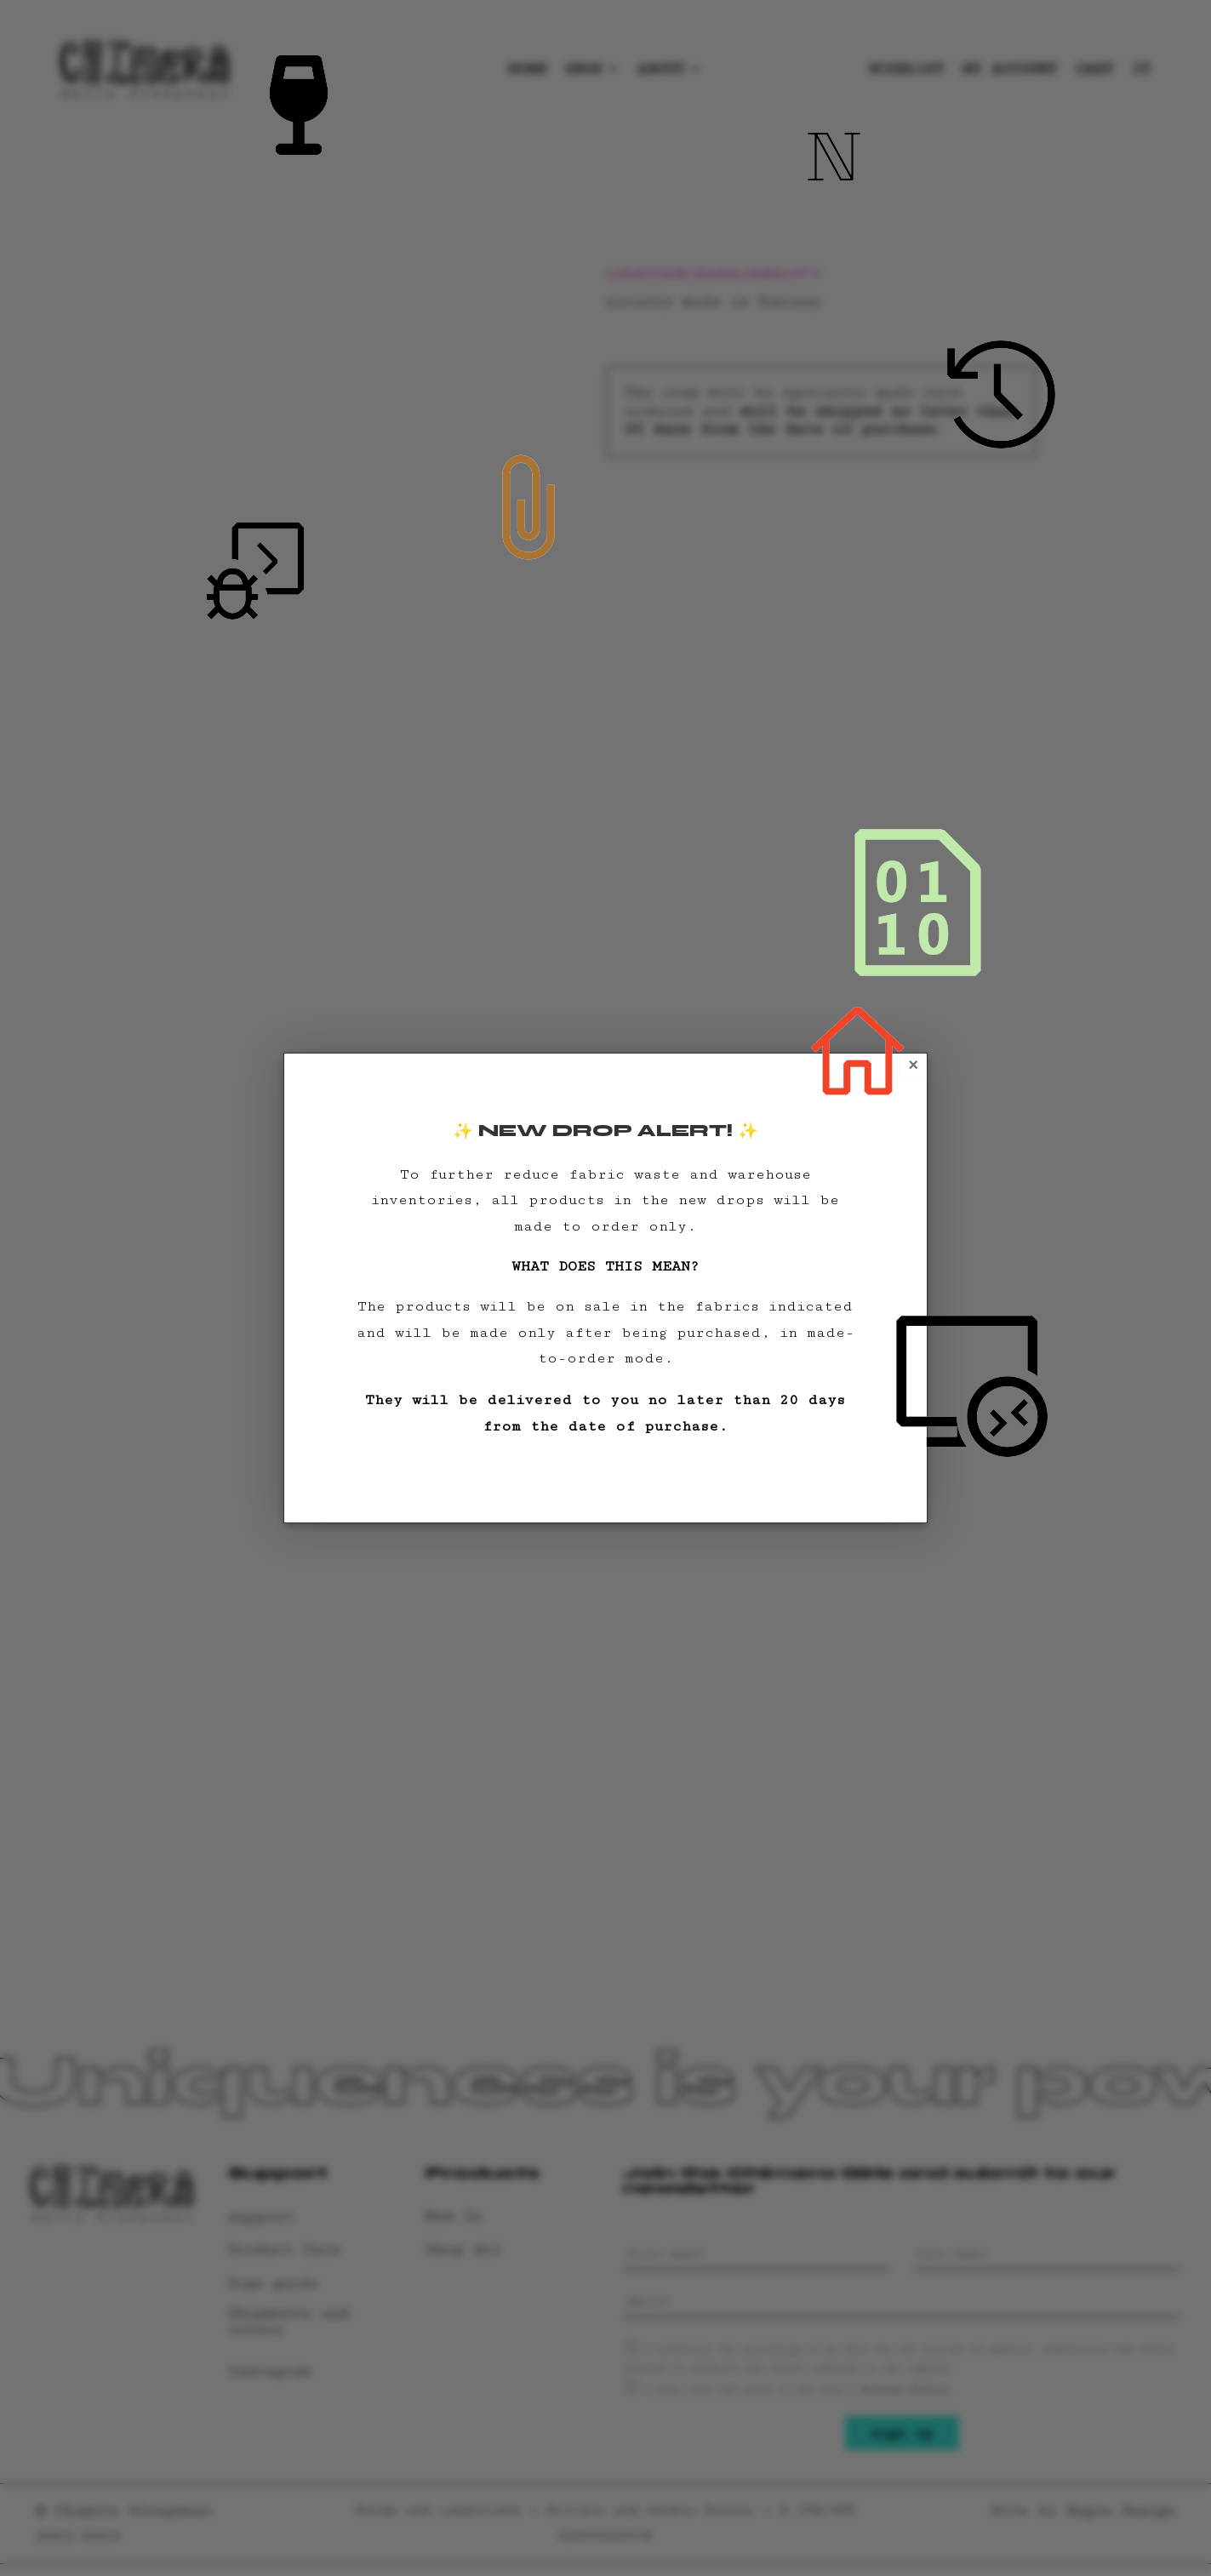 The height and width of the screenshot is (2576, 1211). I want to click on open the debug console, so click(258, 568).